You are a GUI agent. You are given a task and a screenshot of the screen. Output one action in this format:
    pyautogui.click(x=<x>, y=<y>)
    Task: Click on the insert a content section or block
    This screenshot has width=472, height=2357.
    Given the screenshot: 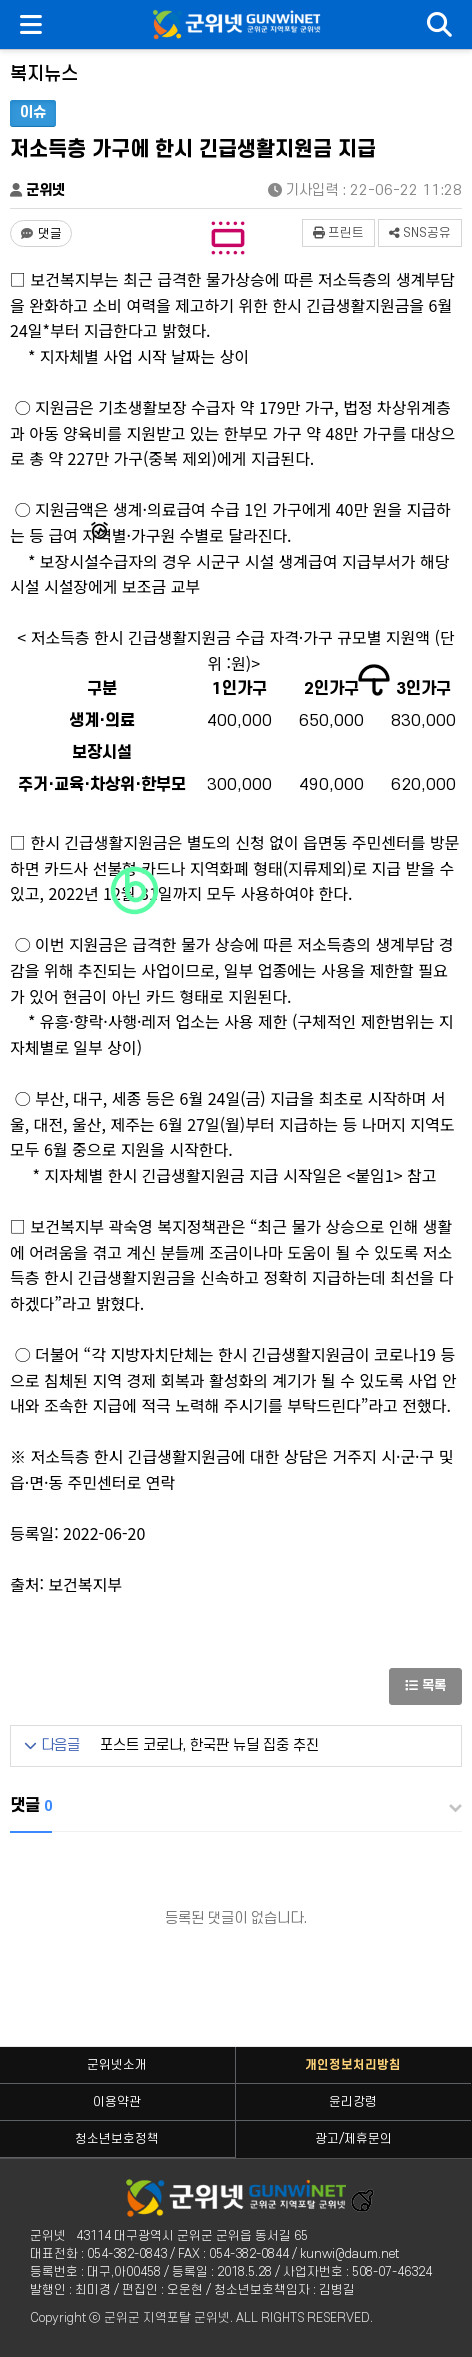 What is the action you would take?
    pyautogui.click(x=228, y=238)
    